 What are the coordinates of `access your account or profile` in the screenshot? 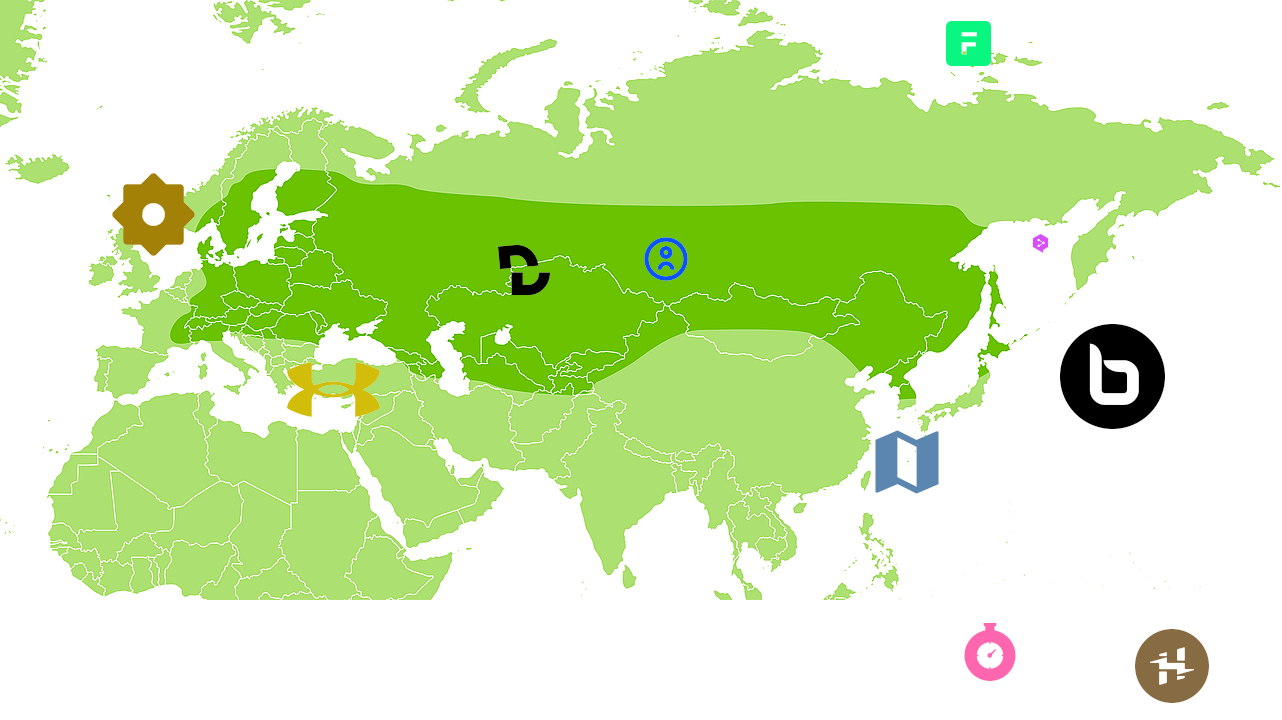 It's located at (666, 259).